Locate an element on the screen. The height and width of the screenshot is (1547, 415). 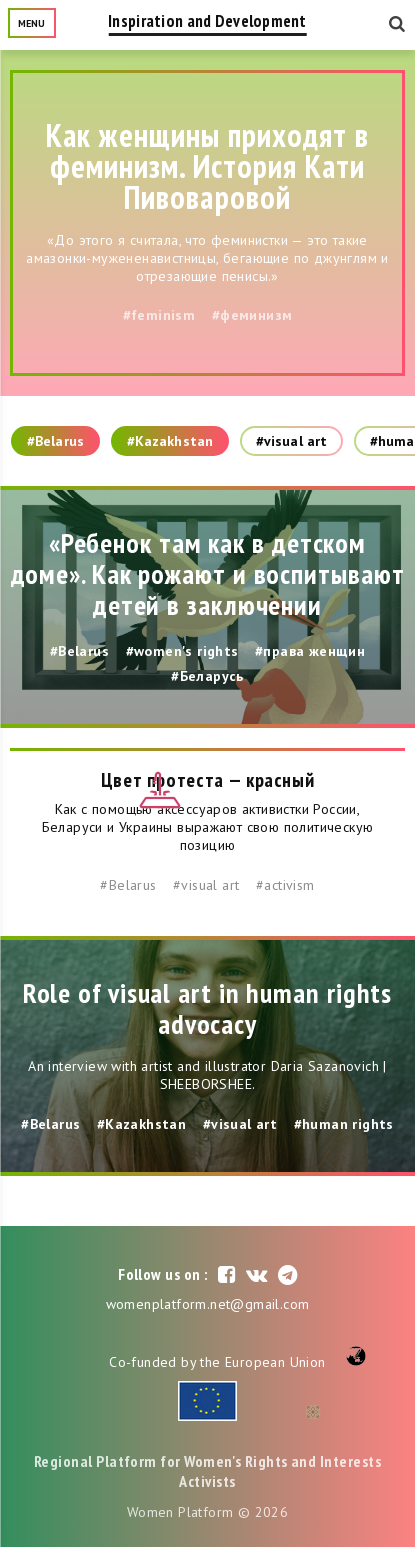
kitchen or bathroom fixtures category is located at coordinates (160, 790).